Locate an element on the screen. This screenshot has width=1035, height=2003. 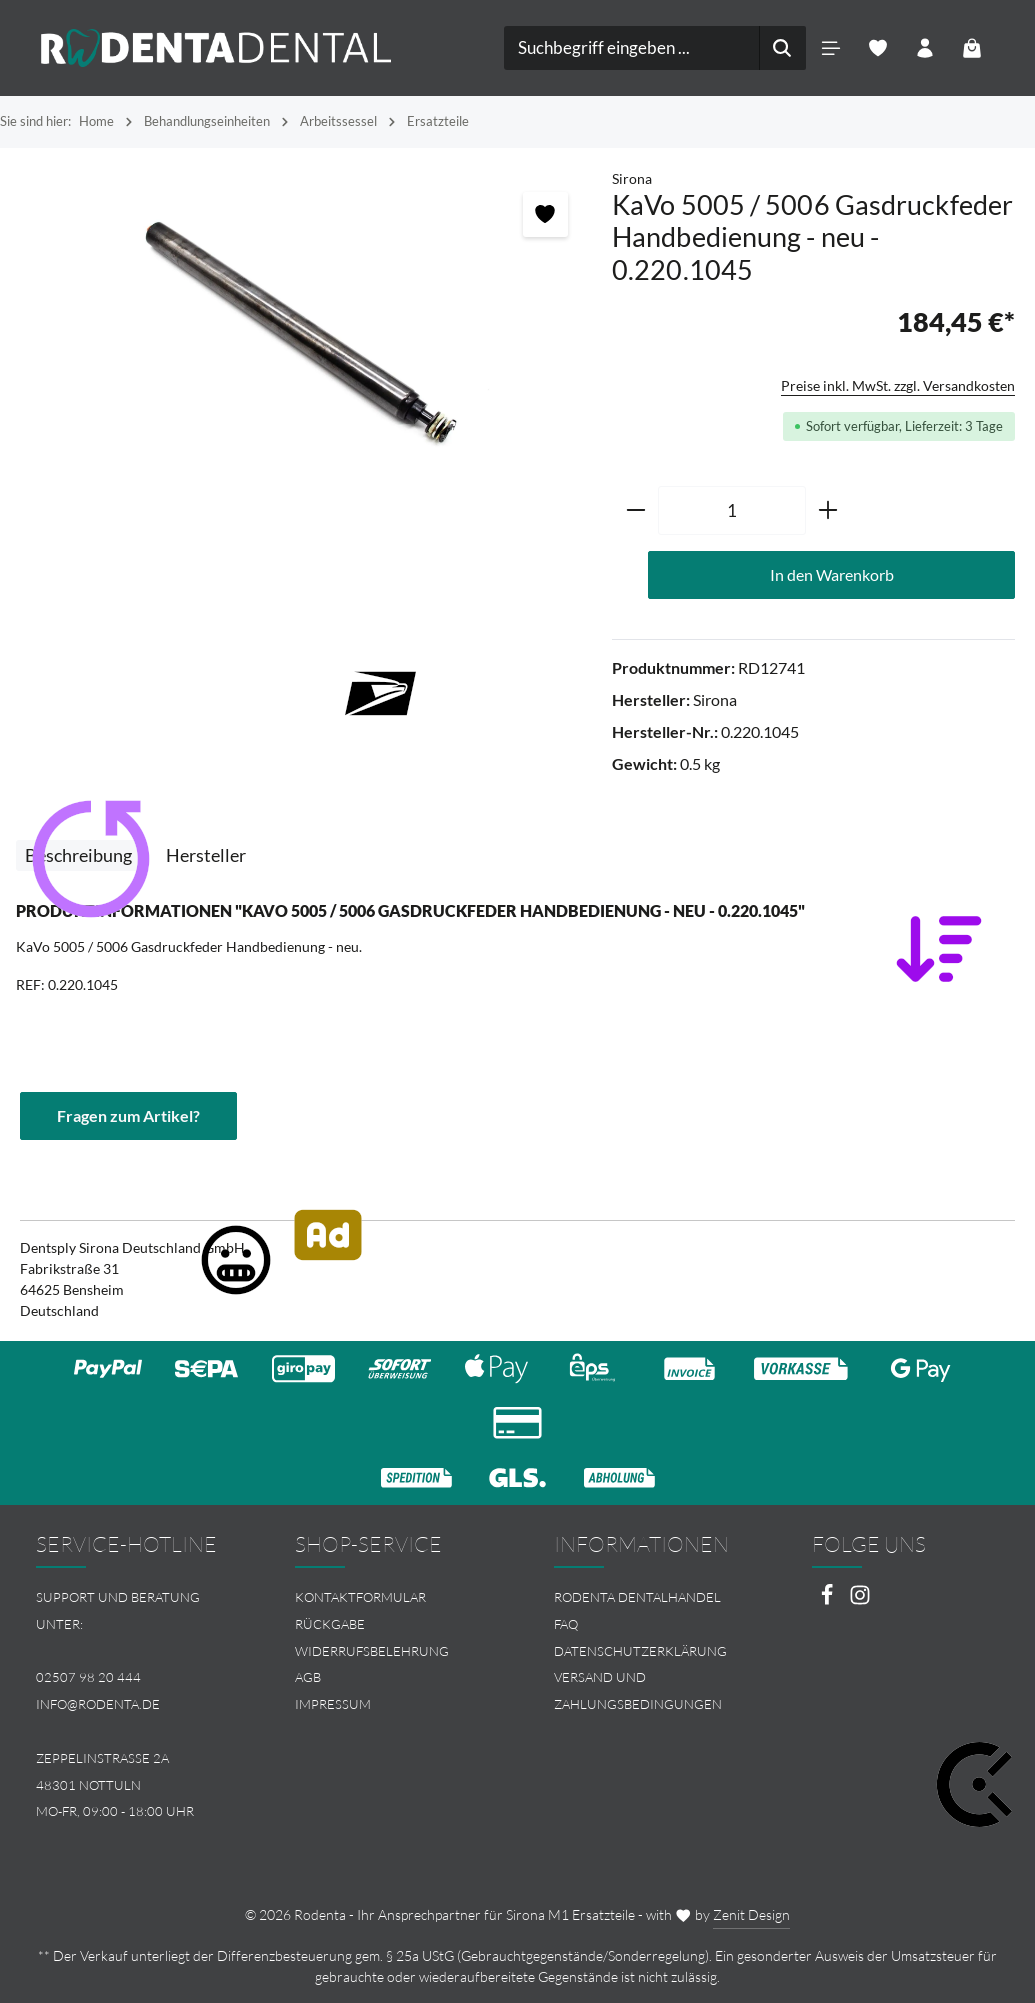
reset to previous state is located at coordinates (91, 859).